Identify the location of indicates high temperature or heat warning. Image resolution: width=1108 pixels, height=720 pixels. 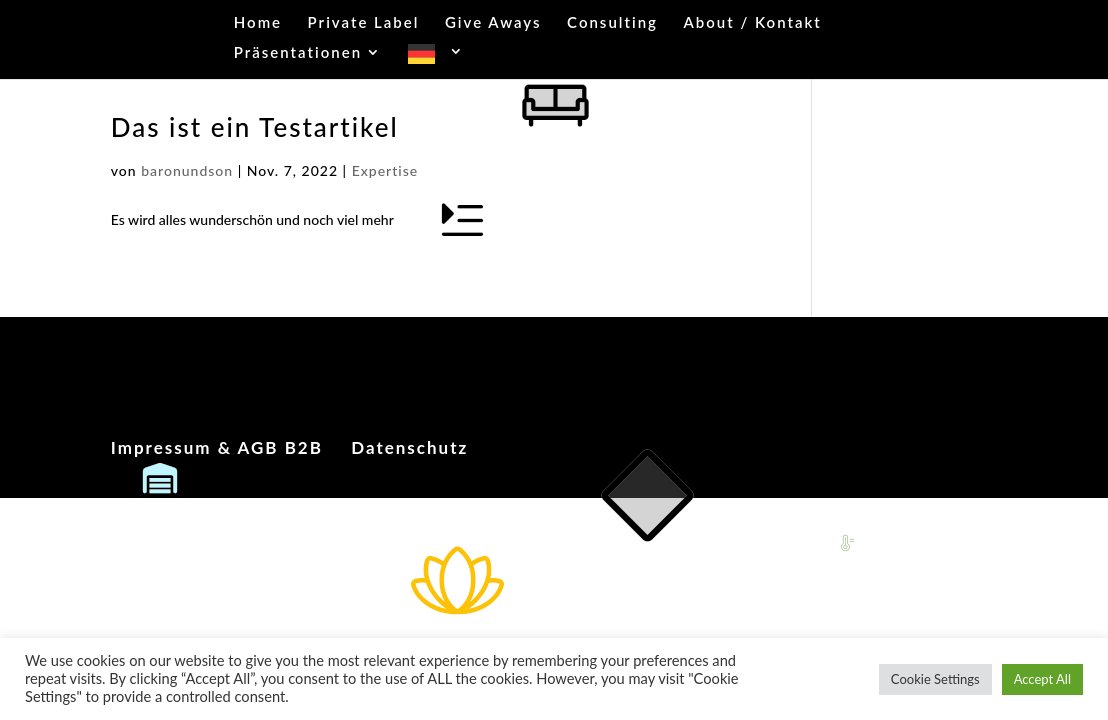
(846, 543).